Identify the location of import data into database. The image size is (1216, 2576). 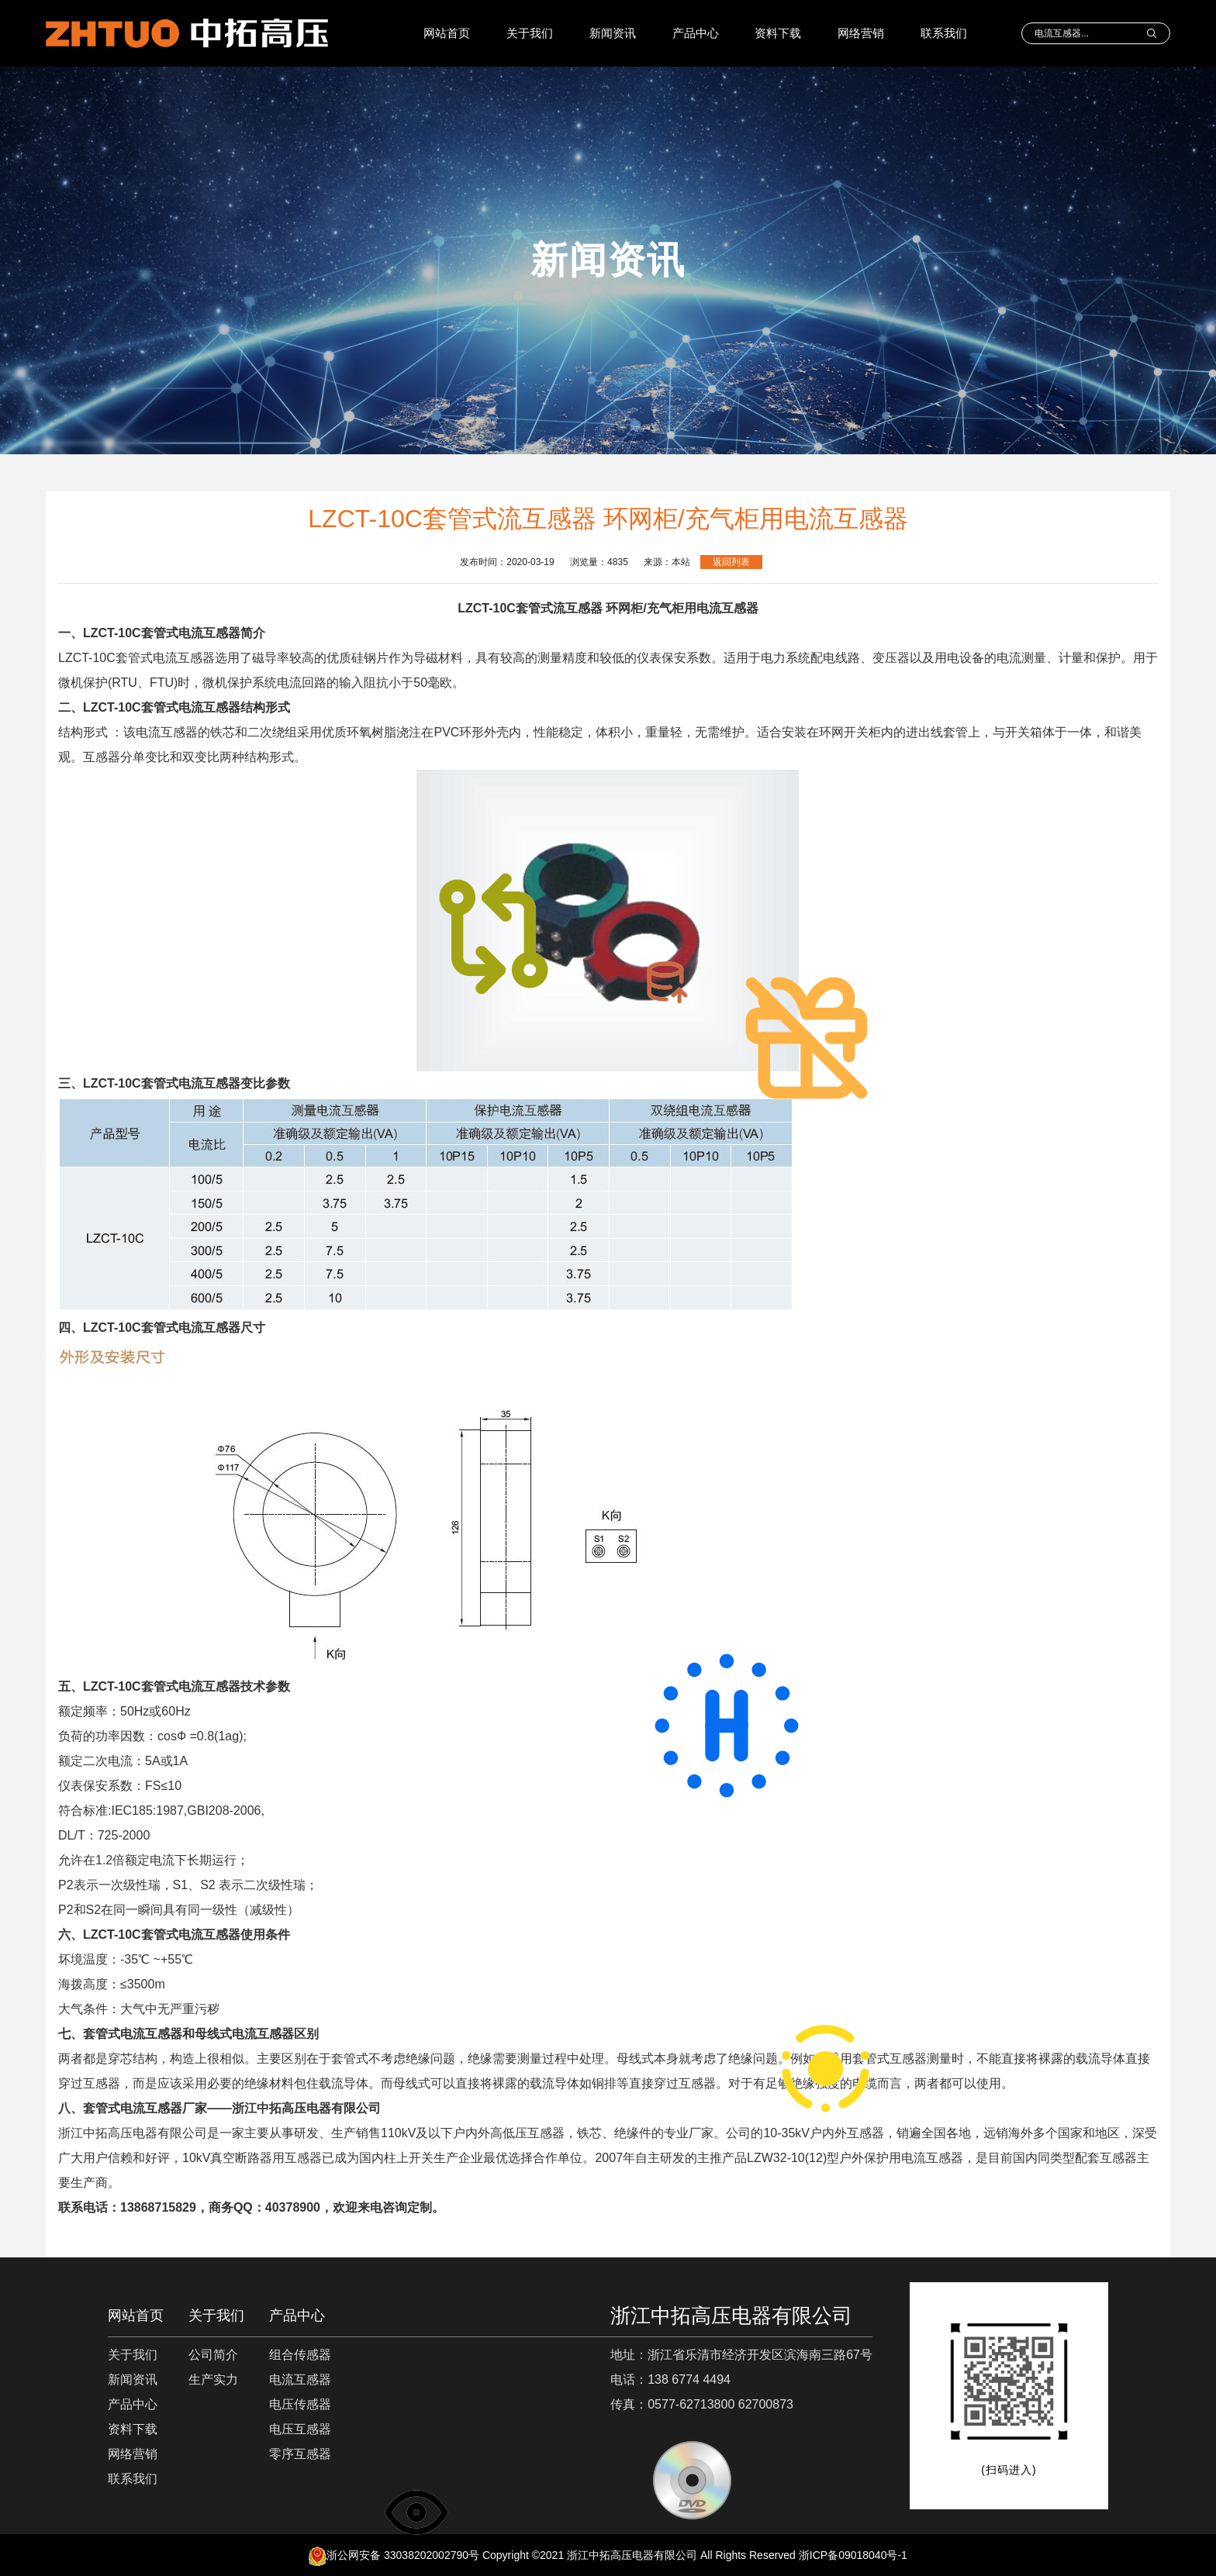
(665, 981).